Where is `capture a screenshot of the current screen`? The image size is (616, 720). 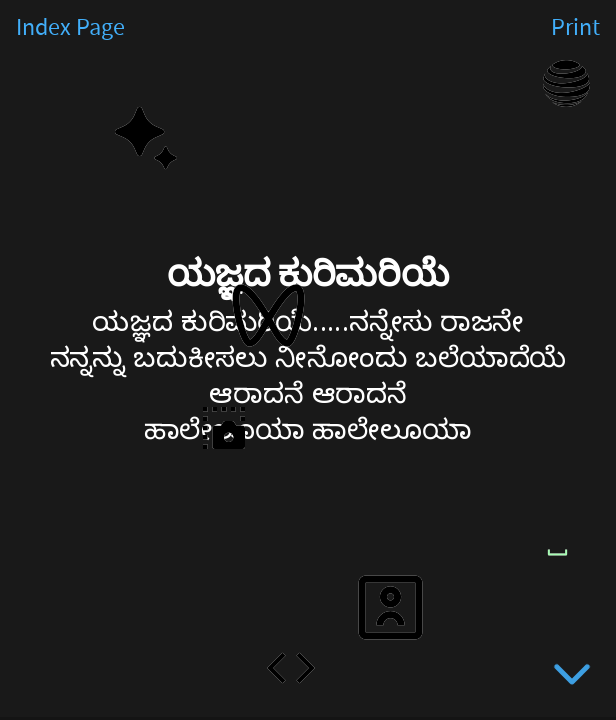 capture a screenshot of the current screen is located at coordinates (224, 428).